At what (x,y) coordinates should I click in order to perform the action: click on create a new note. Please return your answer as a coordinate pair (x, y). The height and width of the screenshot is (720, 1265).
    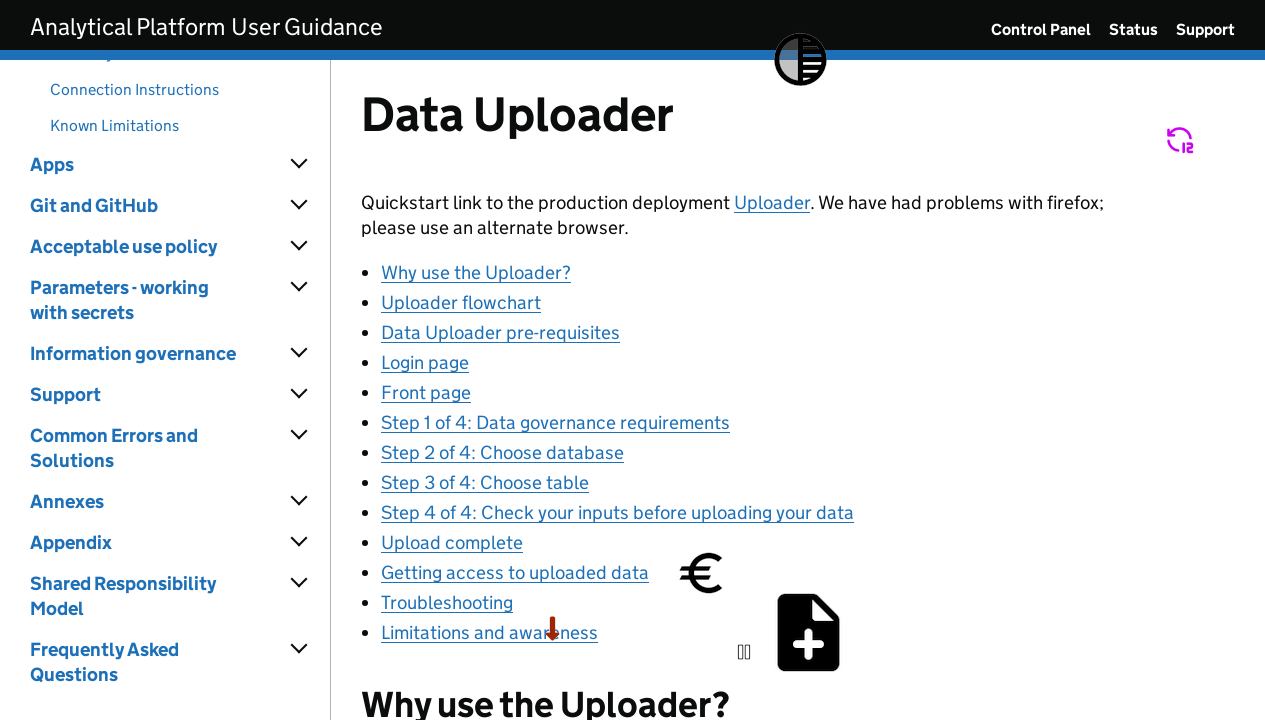
    Looking at the image, I should click on (808, 632).